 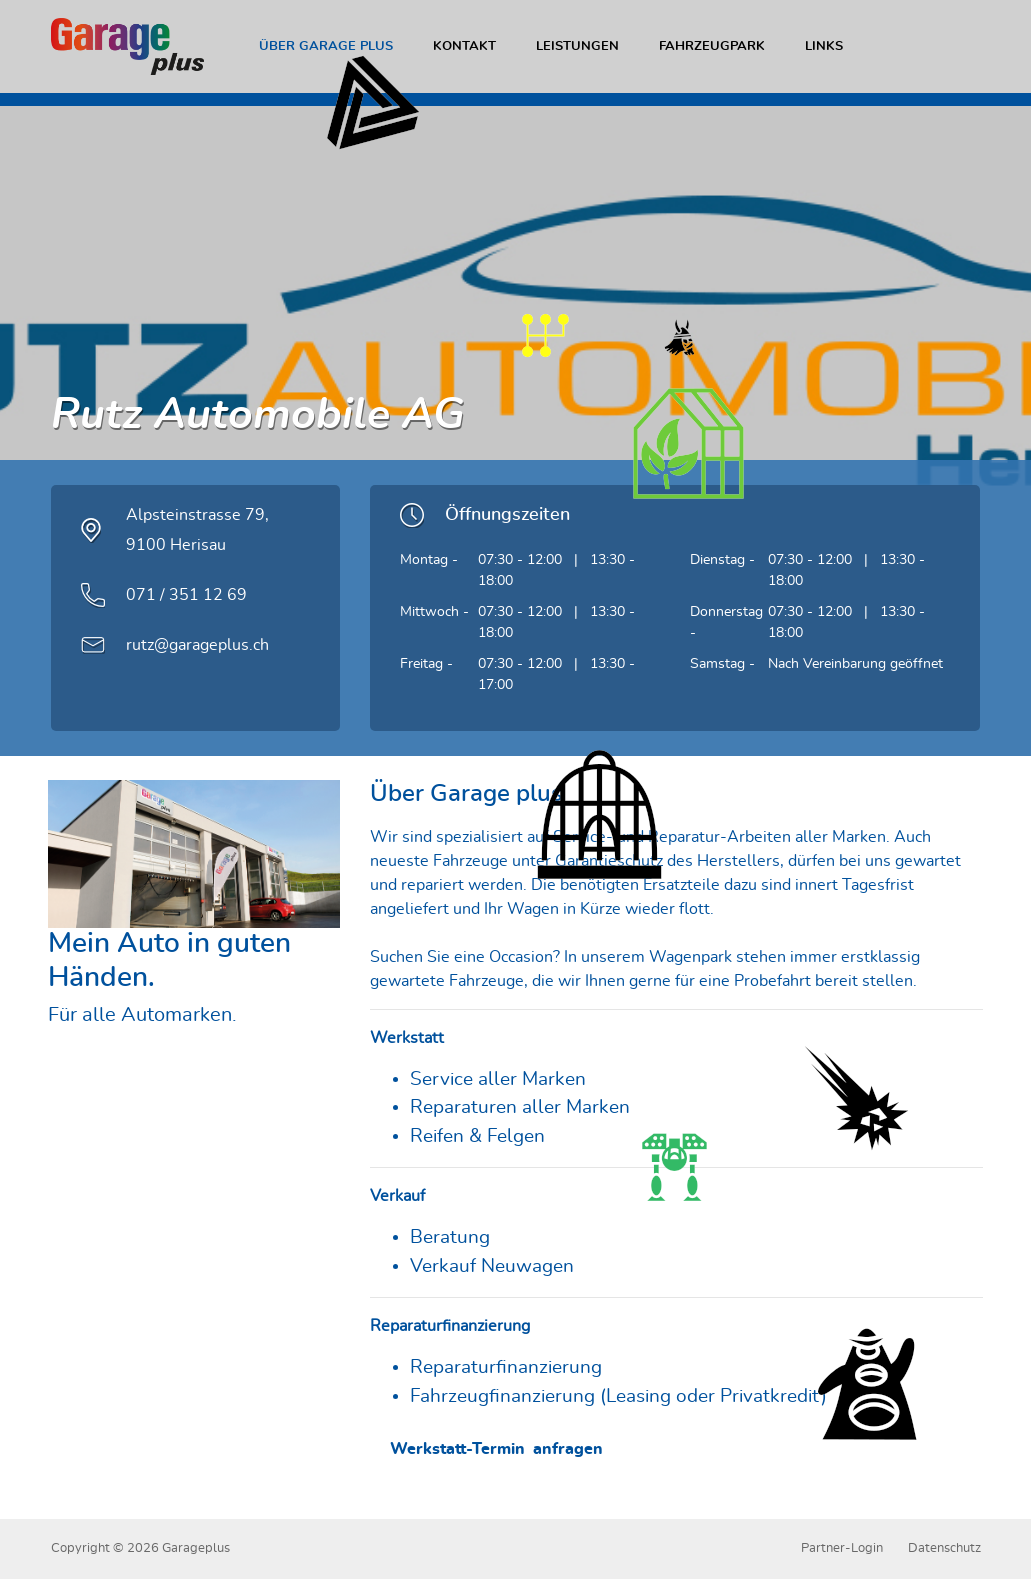 What do you see at coordinates (674, 1167) in the screenshot?
I see `select missile mech unit in game` at bounding box center [674, 1167].